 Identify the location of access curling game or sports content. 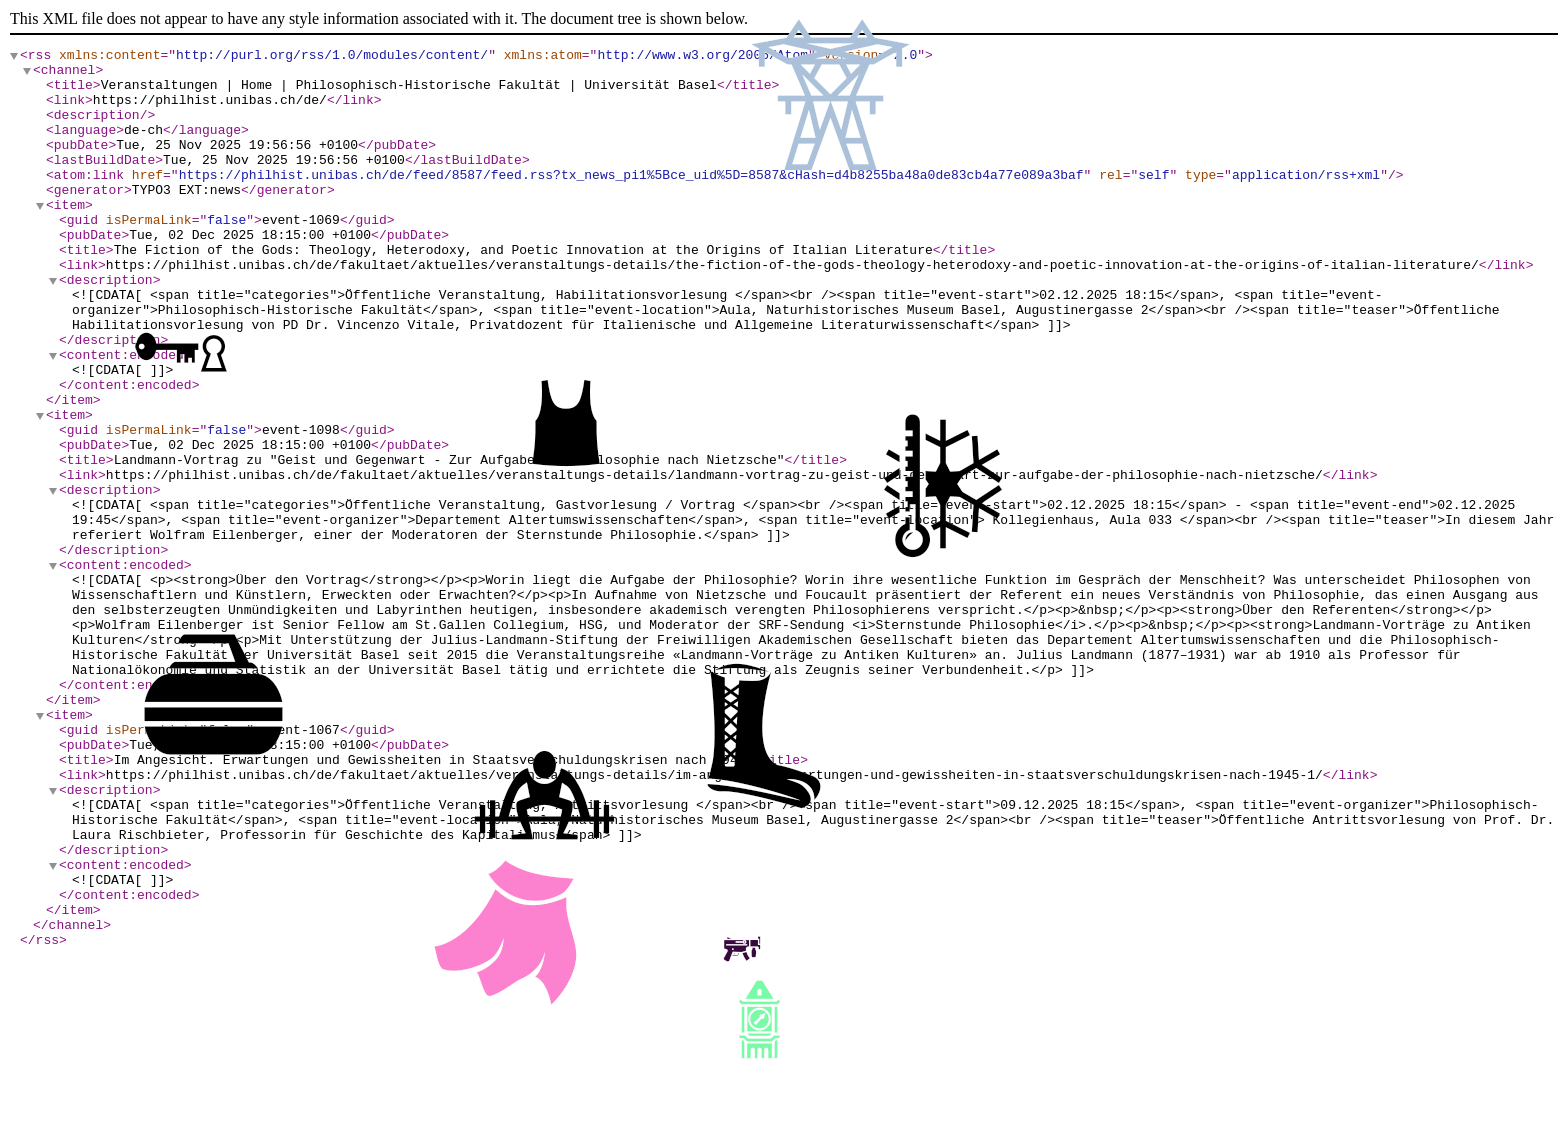
(213, 685).